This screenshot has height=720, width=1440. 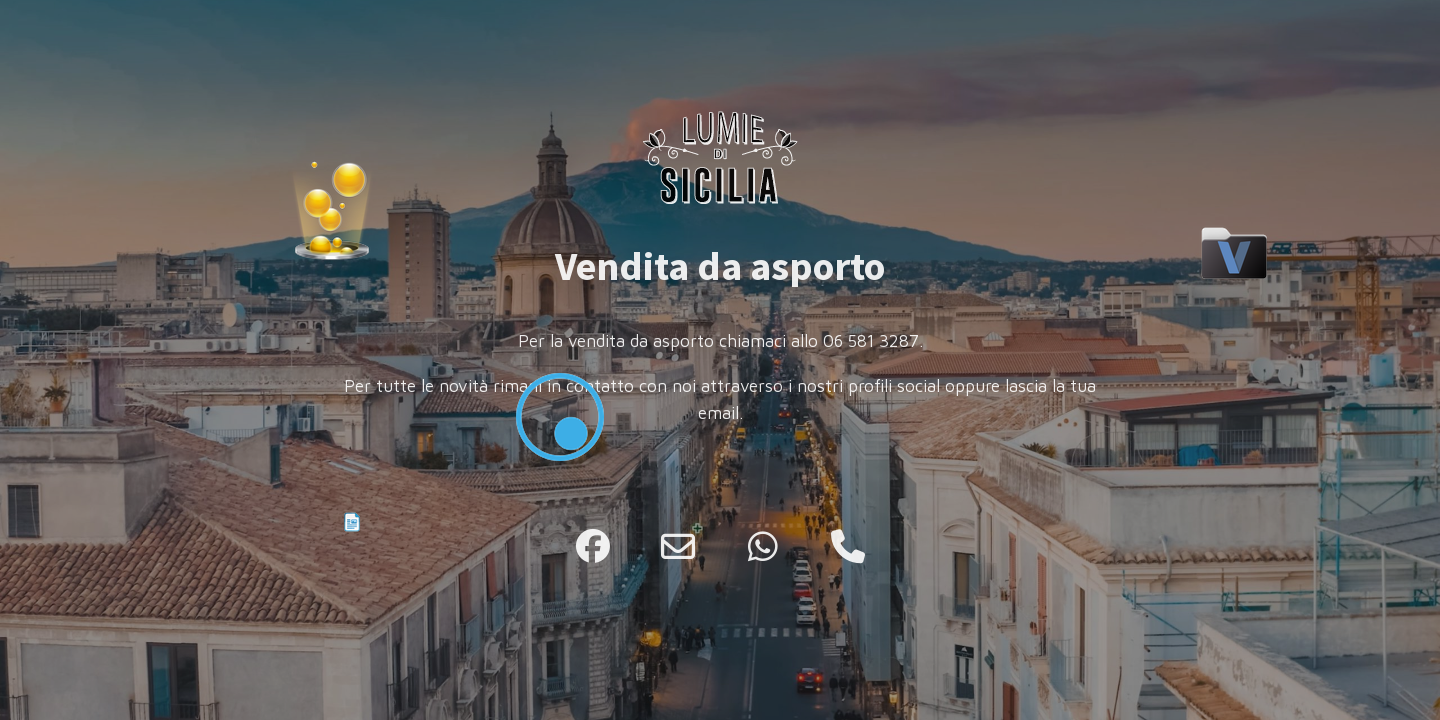 What do you see at coordinates (332, 209) in the screenshot?
I see `access particle emitter effects library in iMovie` at bounding box center [332, 209].